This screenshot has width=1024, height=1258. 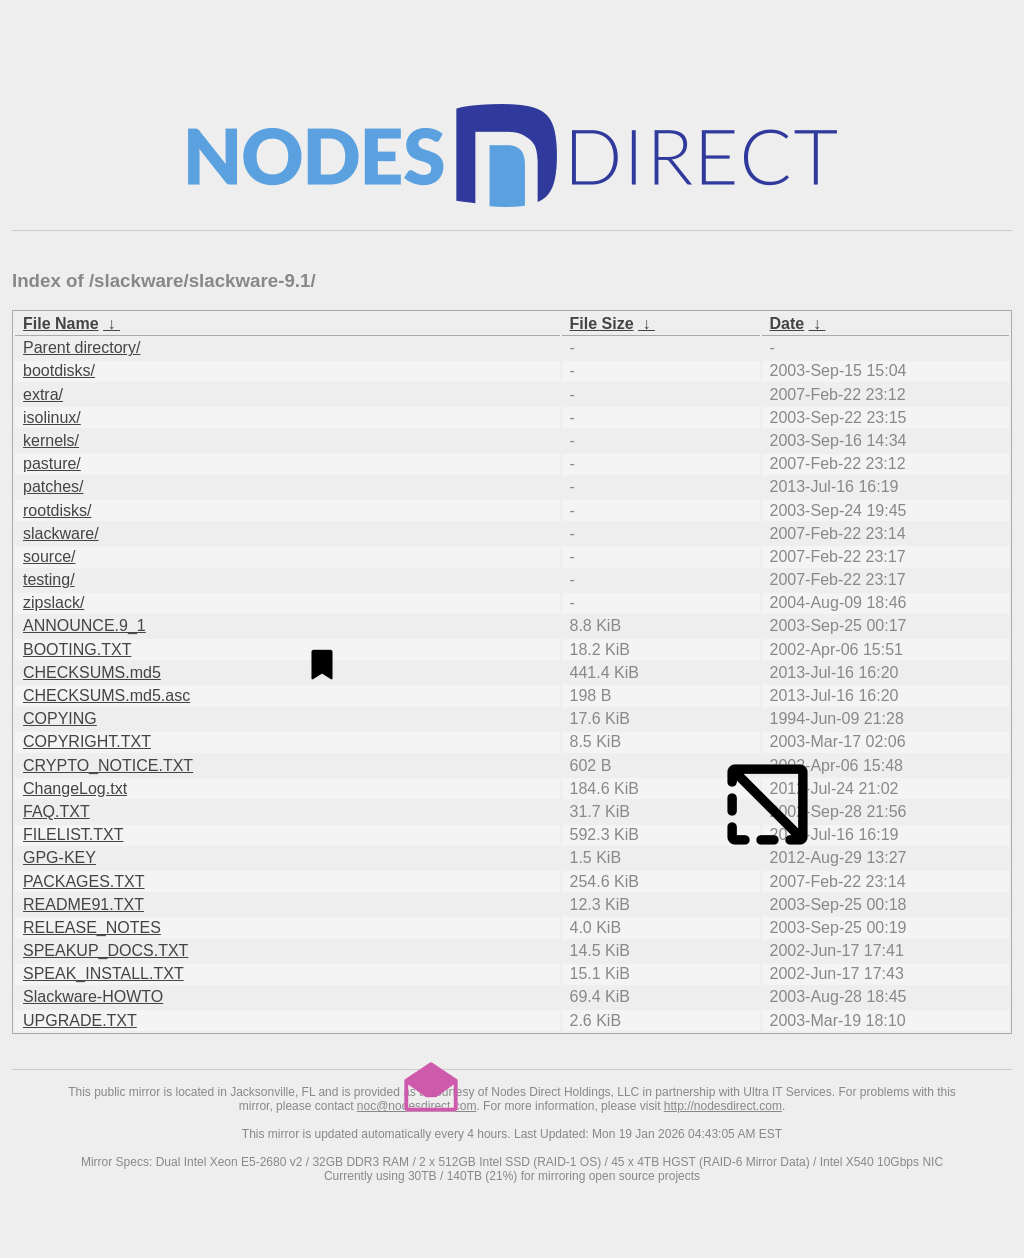 What do you see at coordinates (767, 804) in the screenshot?
I see `invert current selection` at bounding box center [767, 804].